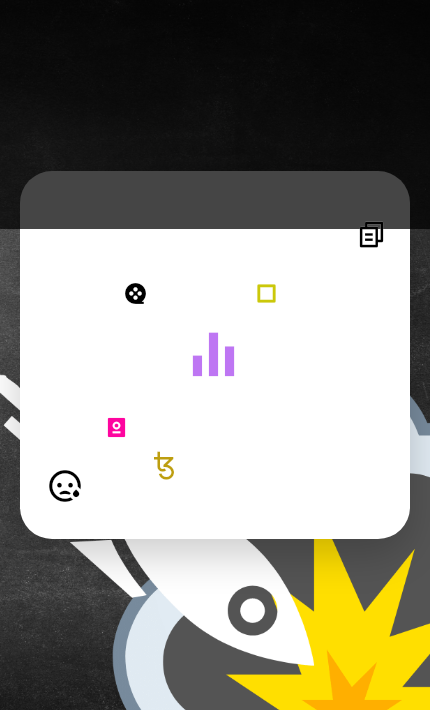  Describe the element at coordinates (164, 465) in the screenshot. I see `tezos (XTZ) cryptocurrency logo` at that location.